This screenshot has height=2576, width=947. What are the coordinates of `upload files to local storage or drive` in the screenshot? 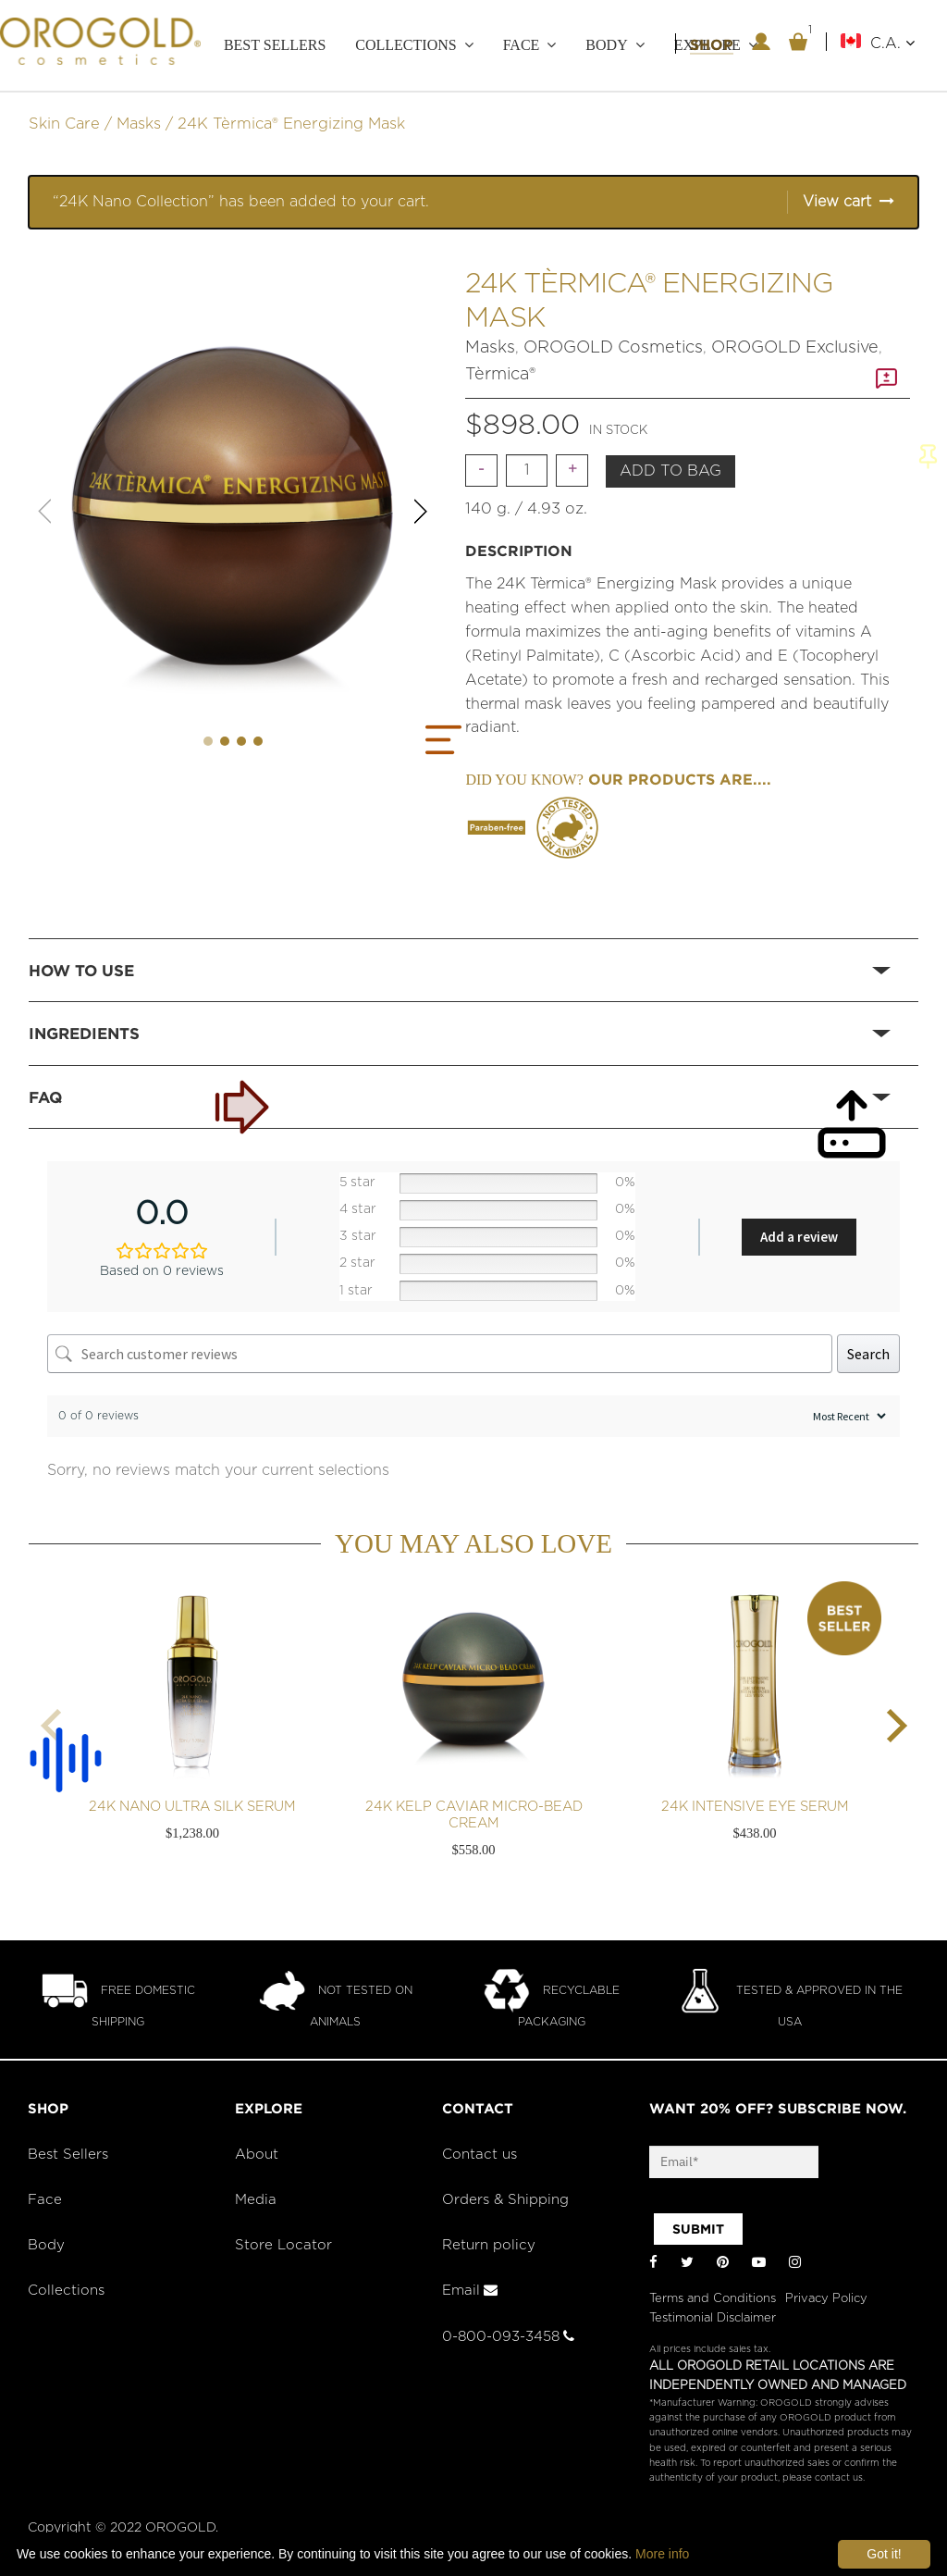 It's located at (852, 1124).